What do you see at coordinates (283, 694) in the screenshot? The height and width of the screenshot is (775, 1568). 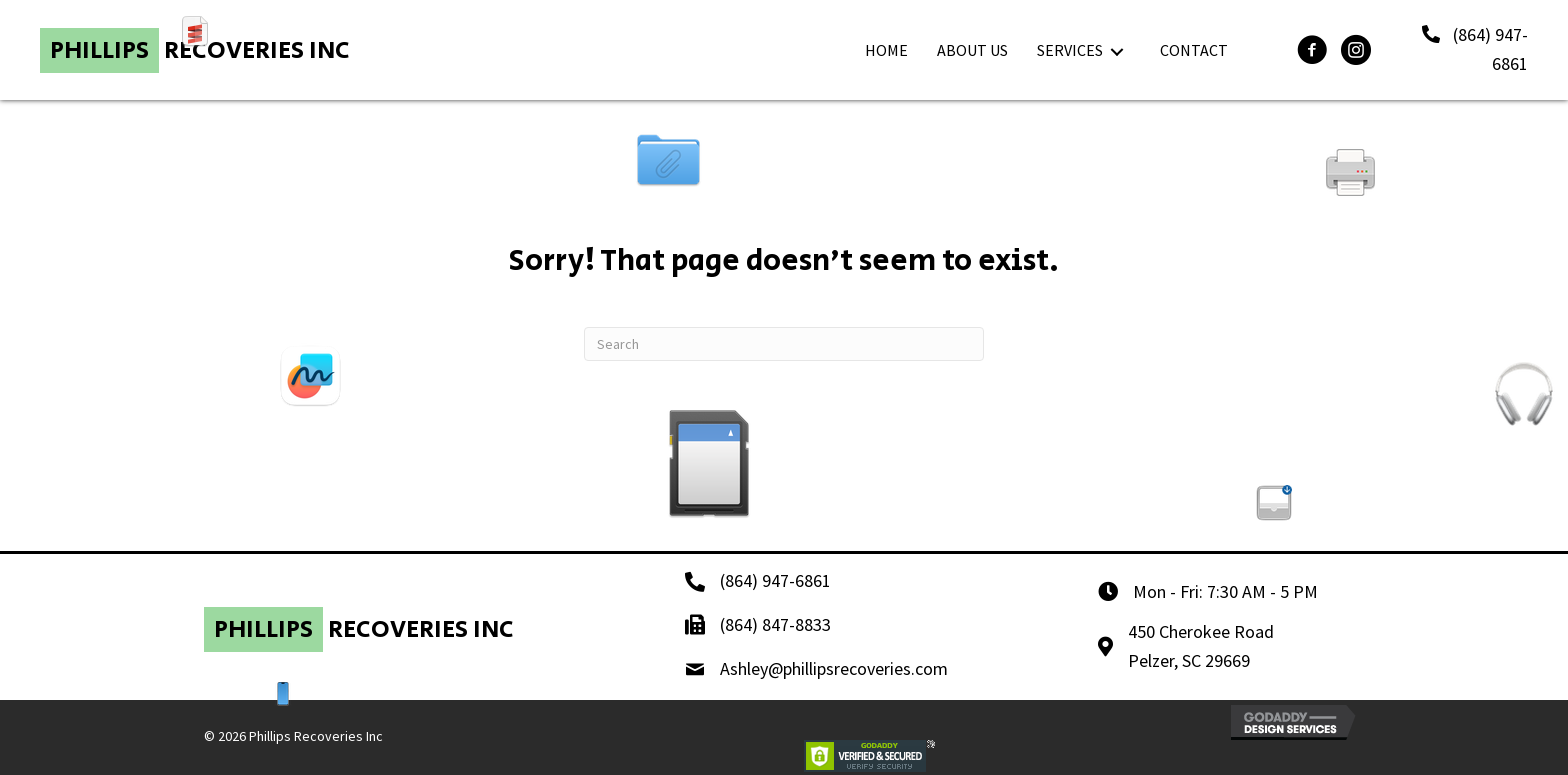 I see `indicates a connected iPhone 14 Pro device` at bounding box center [283, 694].